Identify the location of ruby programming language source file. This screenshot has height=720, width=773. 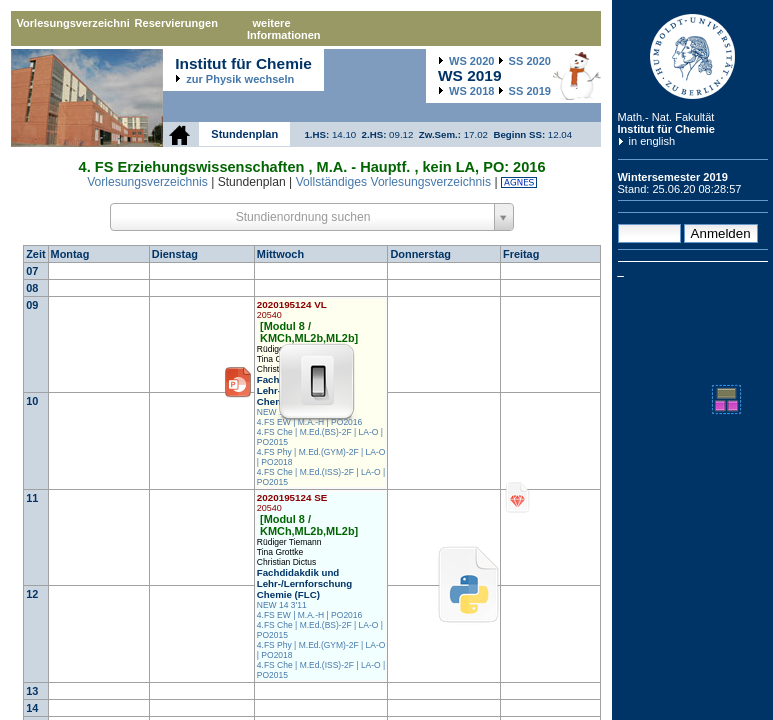
(517, 497).